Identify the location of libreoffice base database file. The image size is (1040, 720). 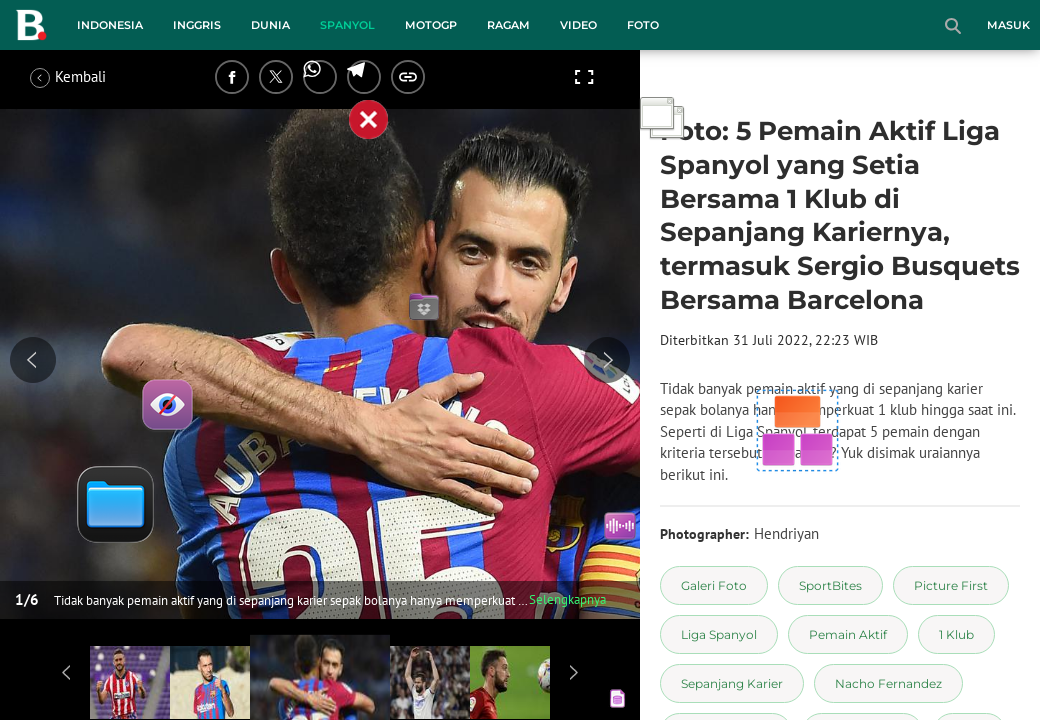
(617, 698).